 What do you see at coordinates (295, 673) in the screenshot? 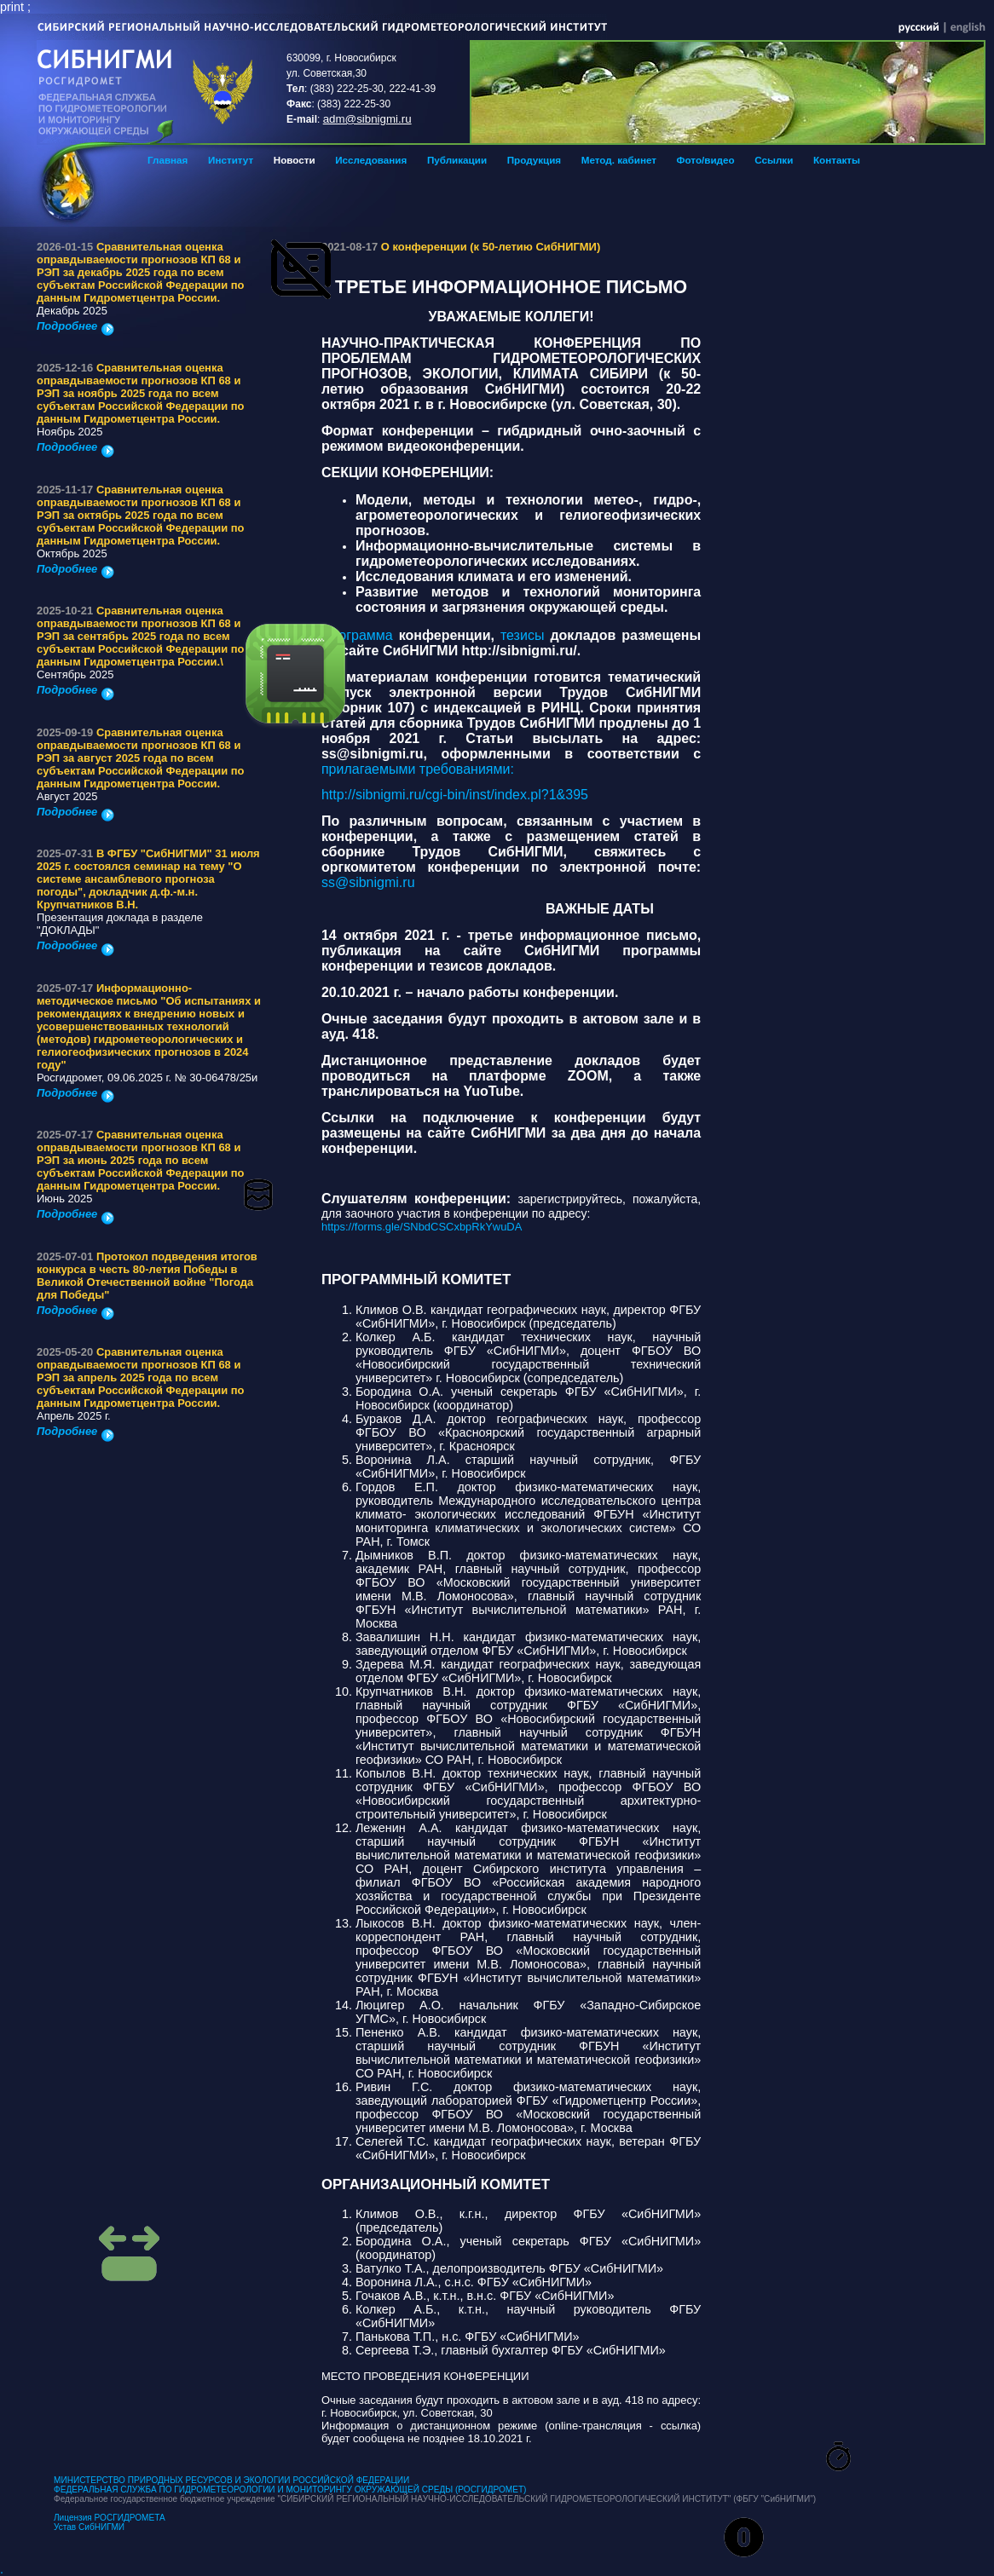
I see `view system memory usage` at bounding box center [295, 673].